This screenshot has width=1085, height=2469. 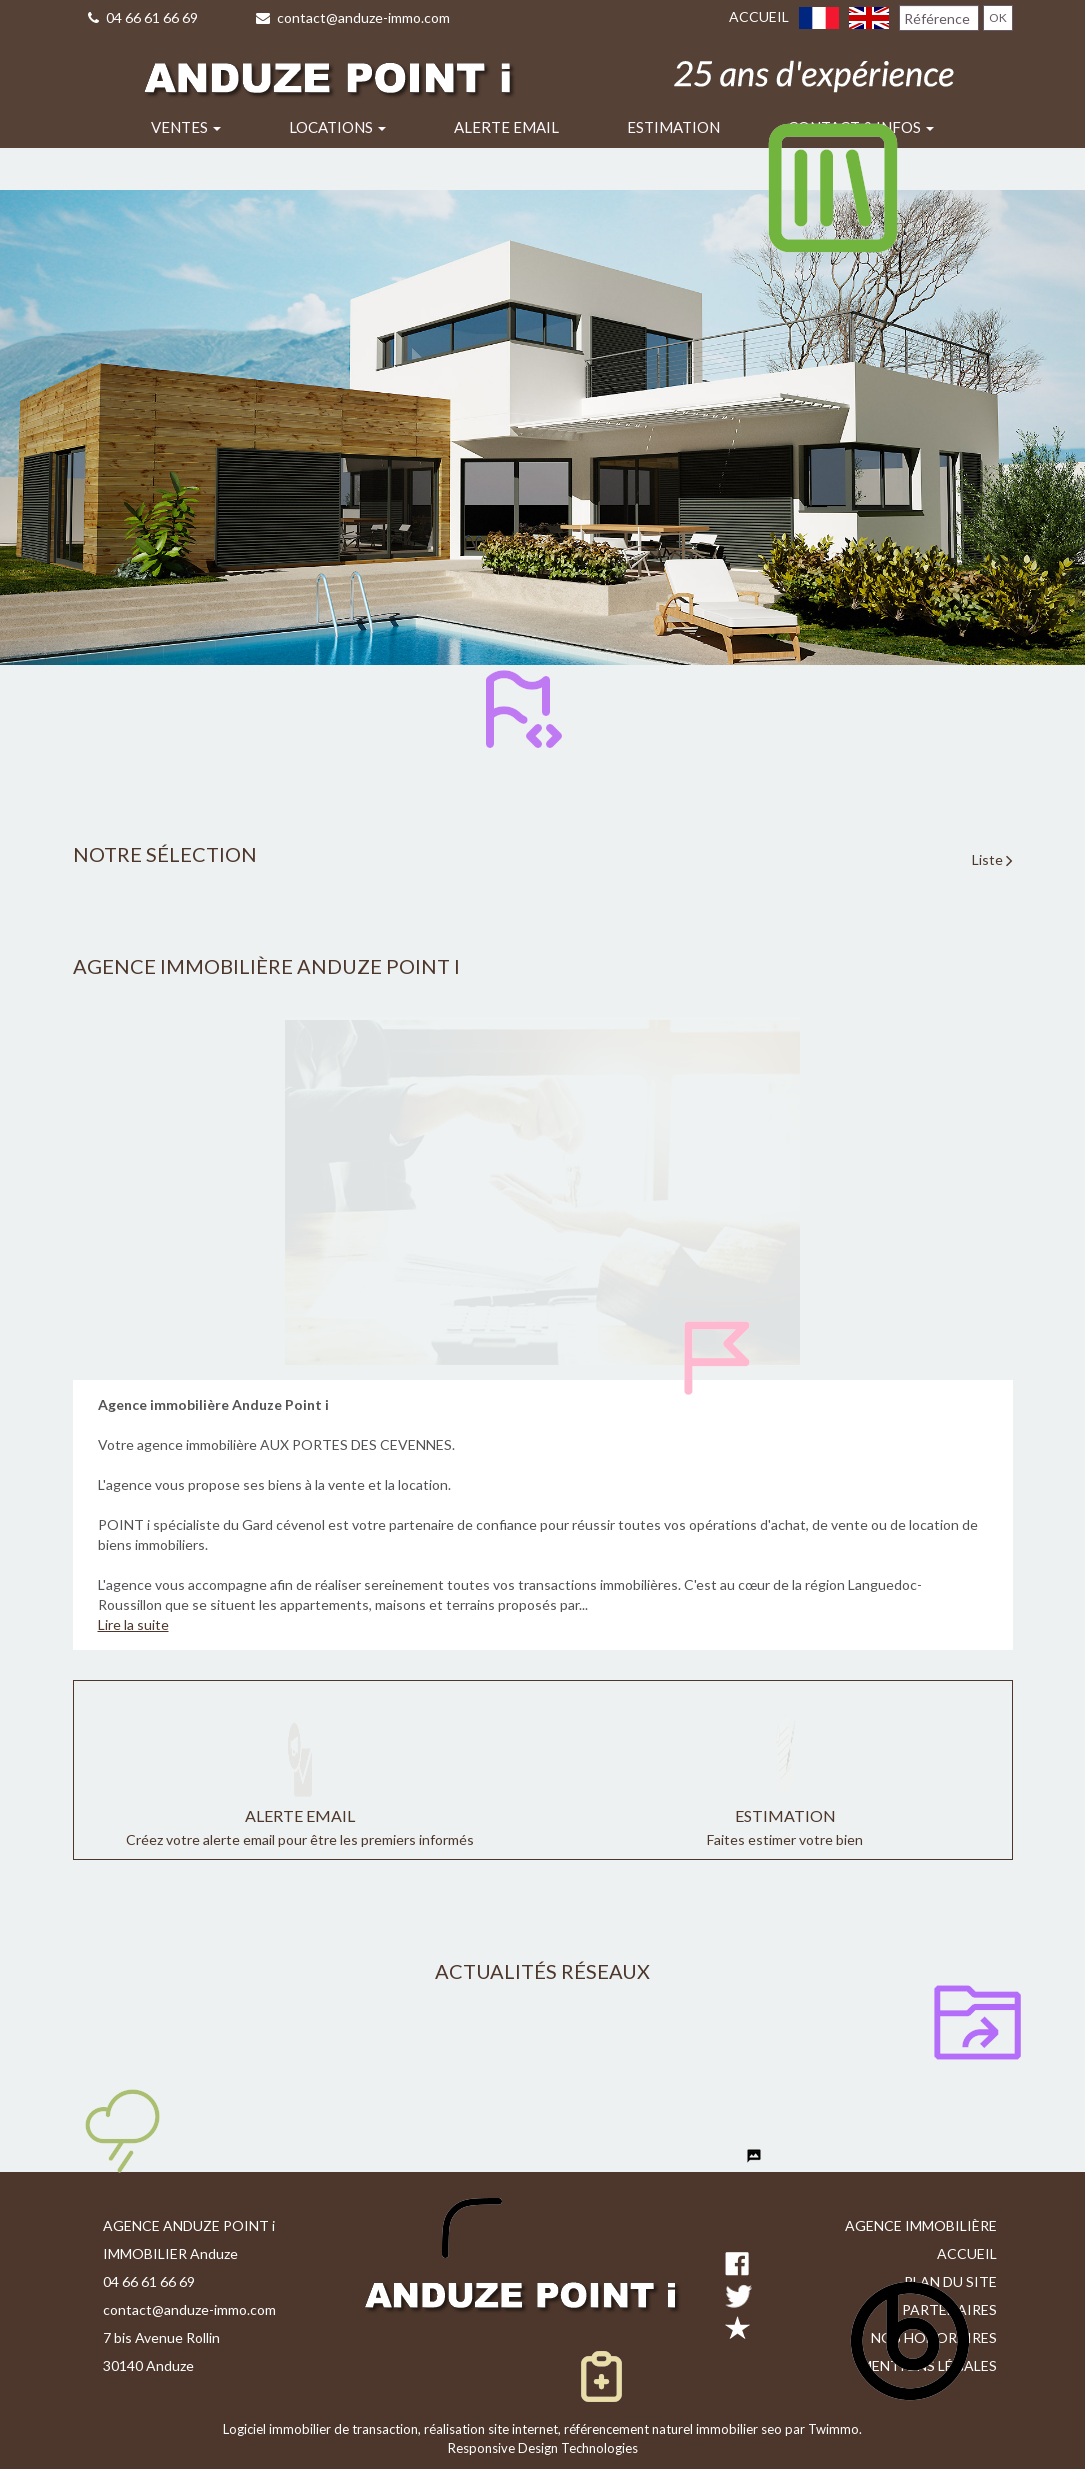 I want to click on new multimedia message received, so click(x=754, y=2156).